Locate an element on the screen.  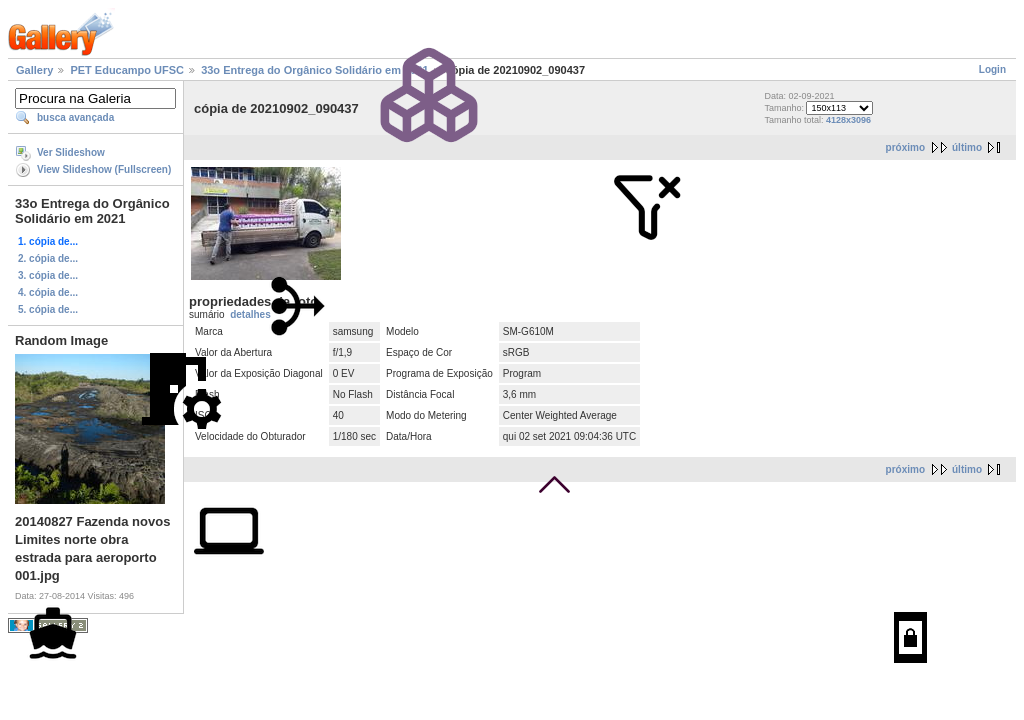
collapse an expanded section is located at coordinates (554, 484).